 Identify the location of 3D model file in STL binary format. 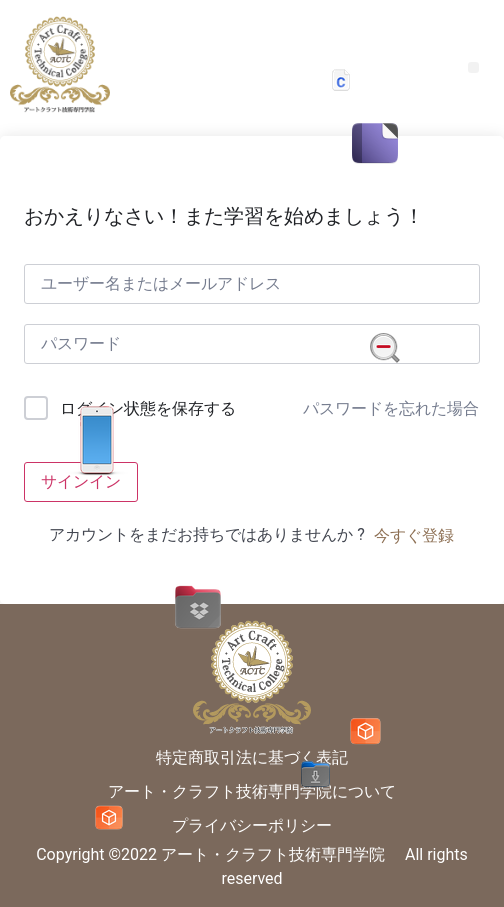
(365, 730).